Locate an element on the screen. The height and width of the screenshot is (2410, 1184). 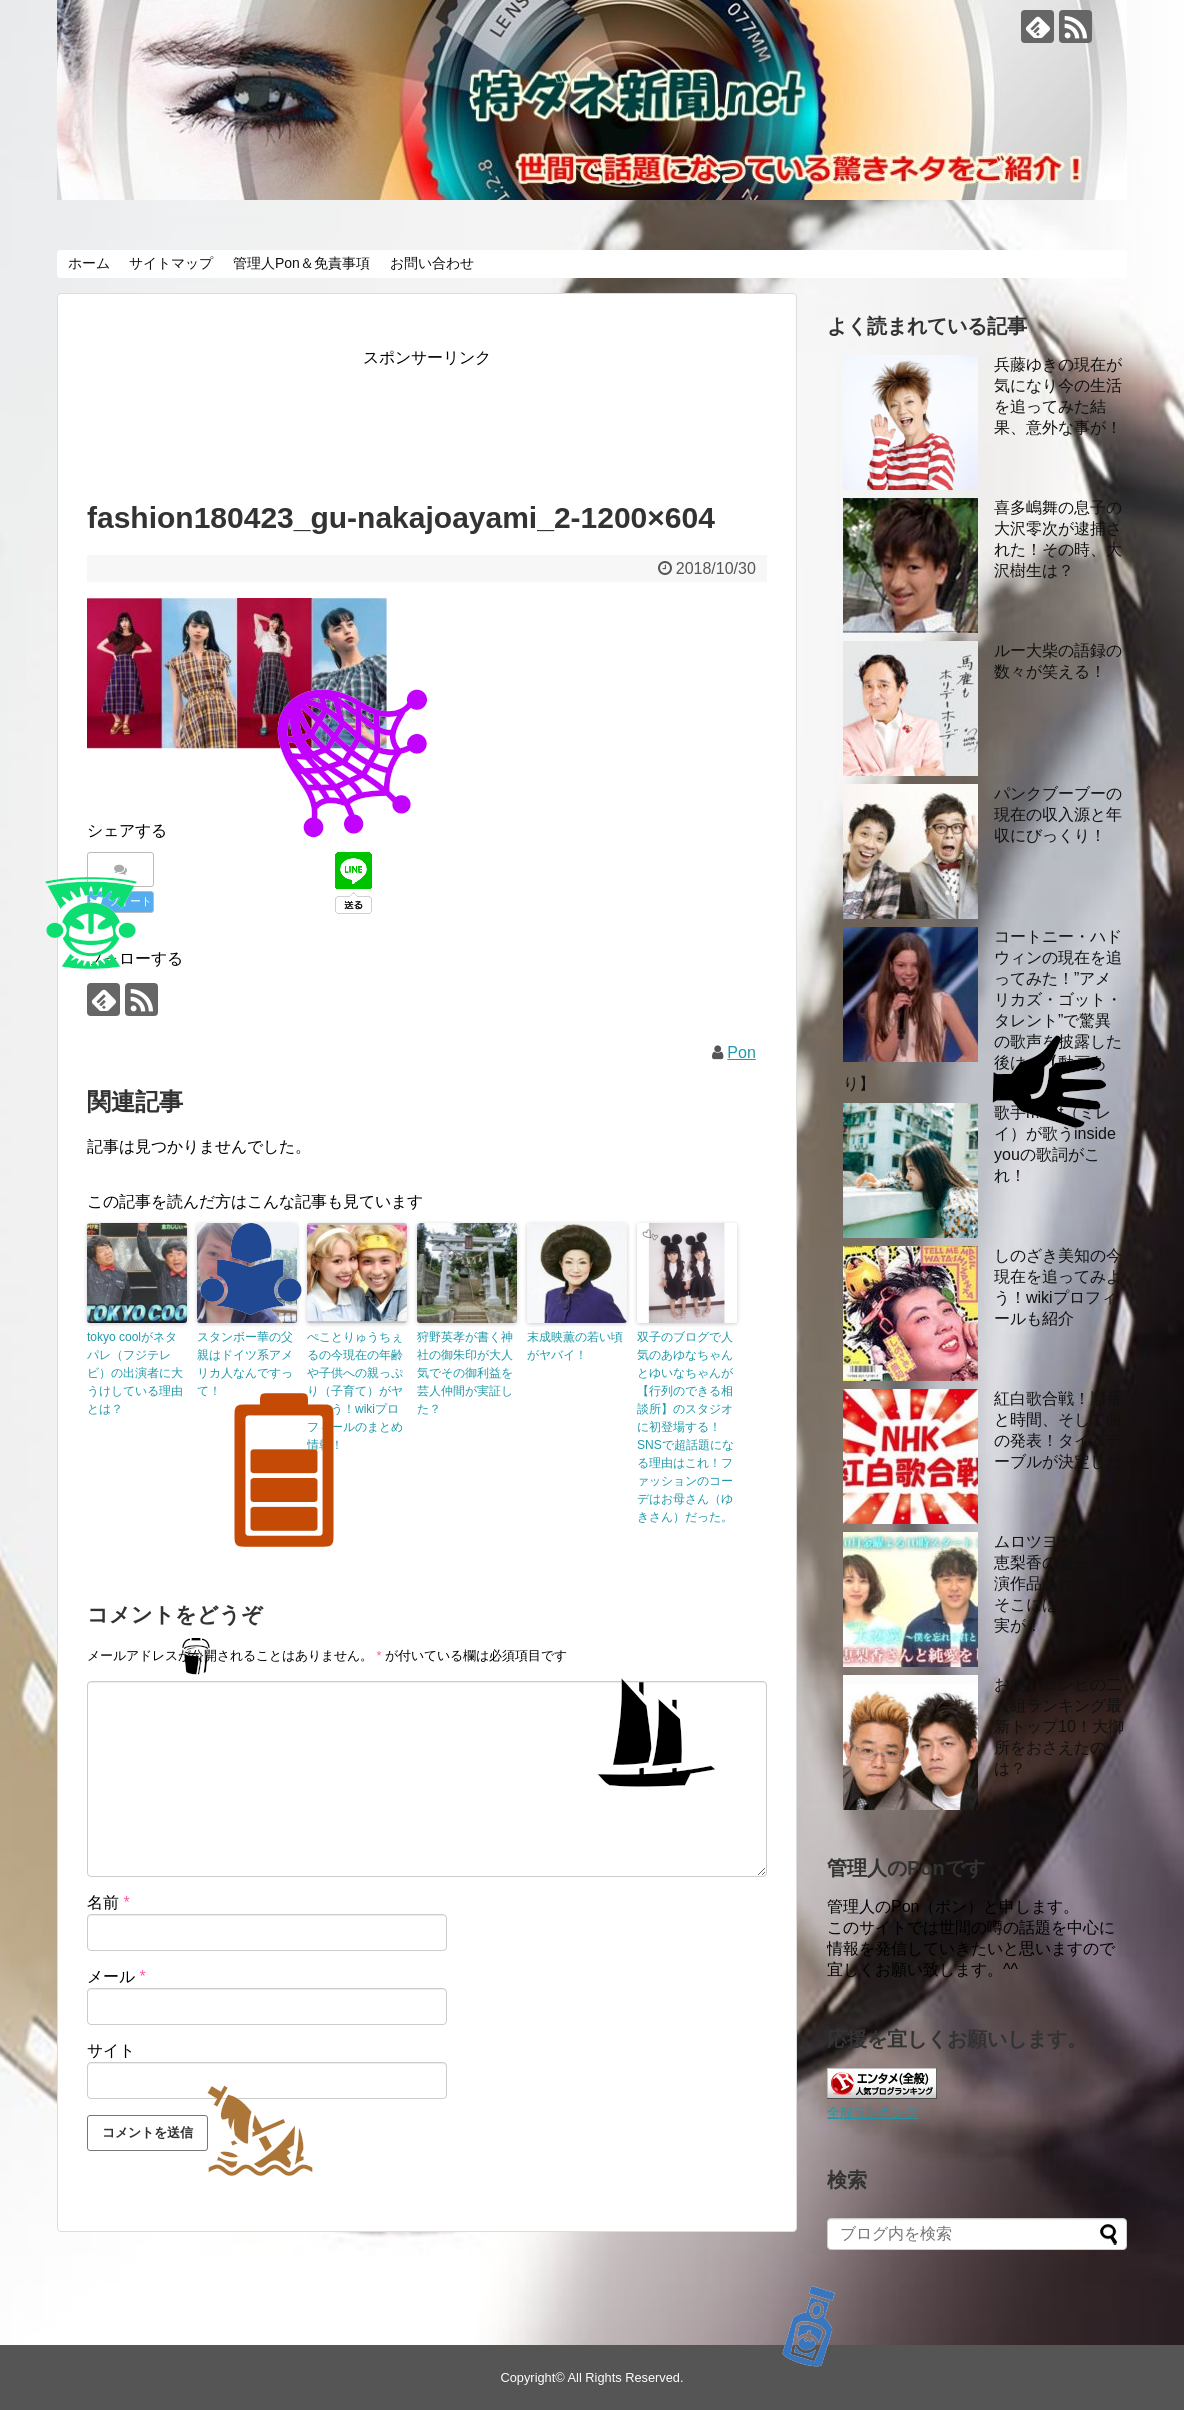
play hand gesture in a game (paper in rock-paper-scissors) is located at coordinates (1050, 1077).